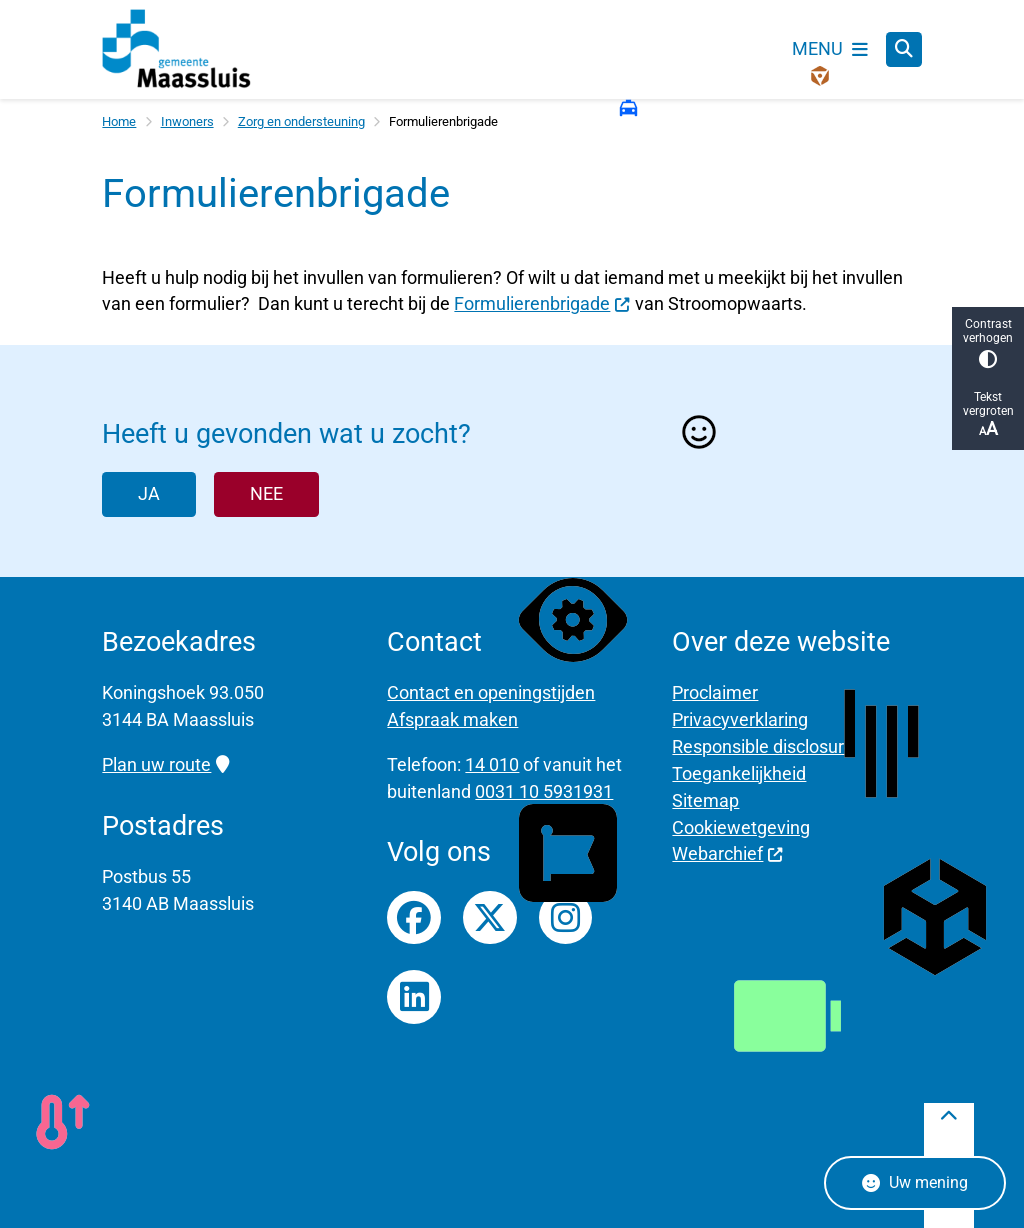 The image size is (1024, 1228). Describe the element at coordinates (568, 853) in the screenshot. I see `font awesome brand logo` at that location.